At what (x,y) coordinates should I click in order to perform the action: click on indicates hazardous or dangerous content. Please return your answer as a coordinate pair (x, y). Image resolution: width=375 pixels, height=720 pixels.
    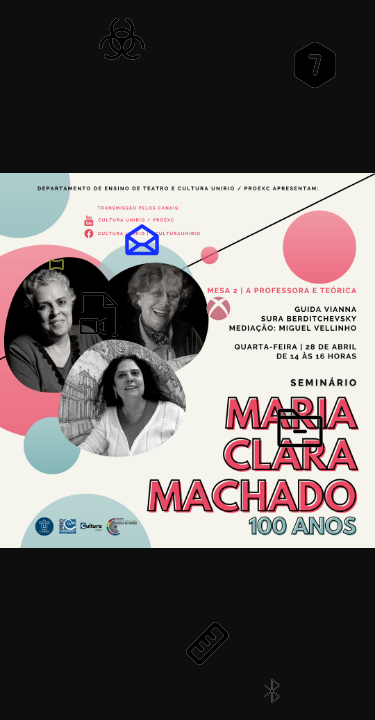
    Looking at the image, I should click on (122, 40).